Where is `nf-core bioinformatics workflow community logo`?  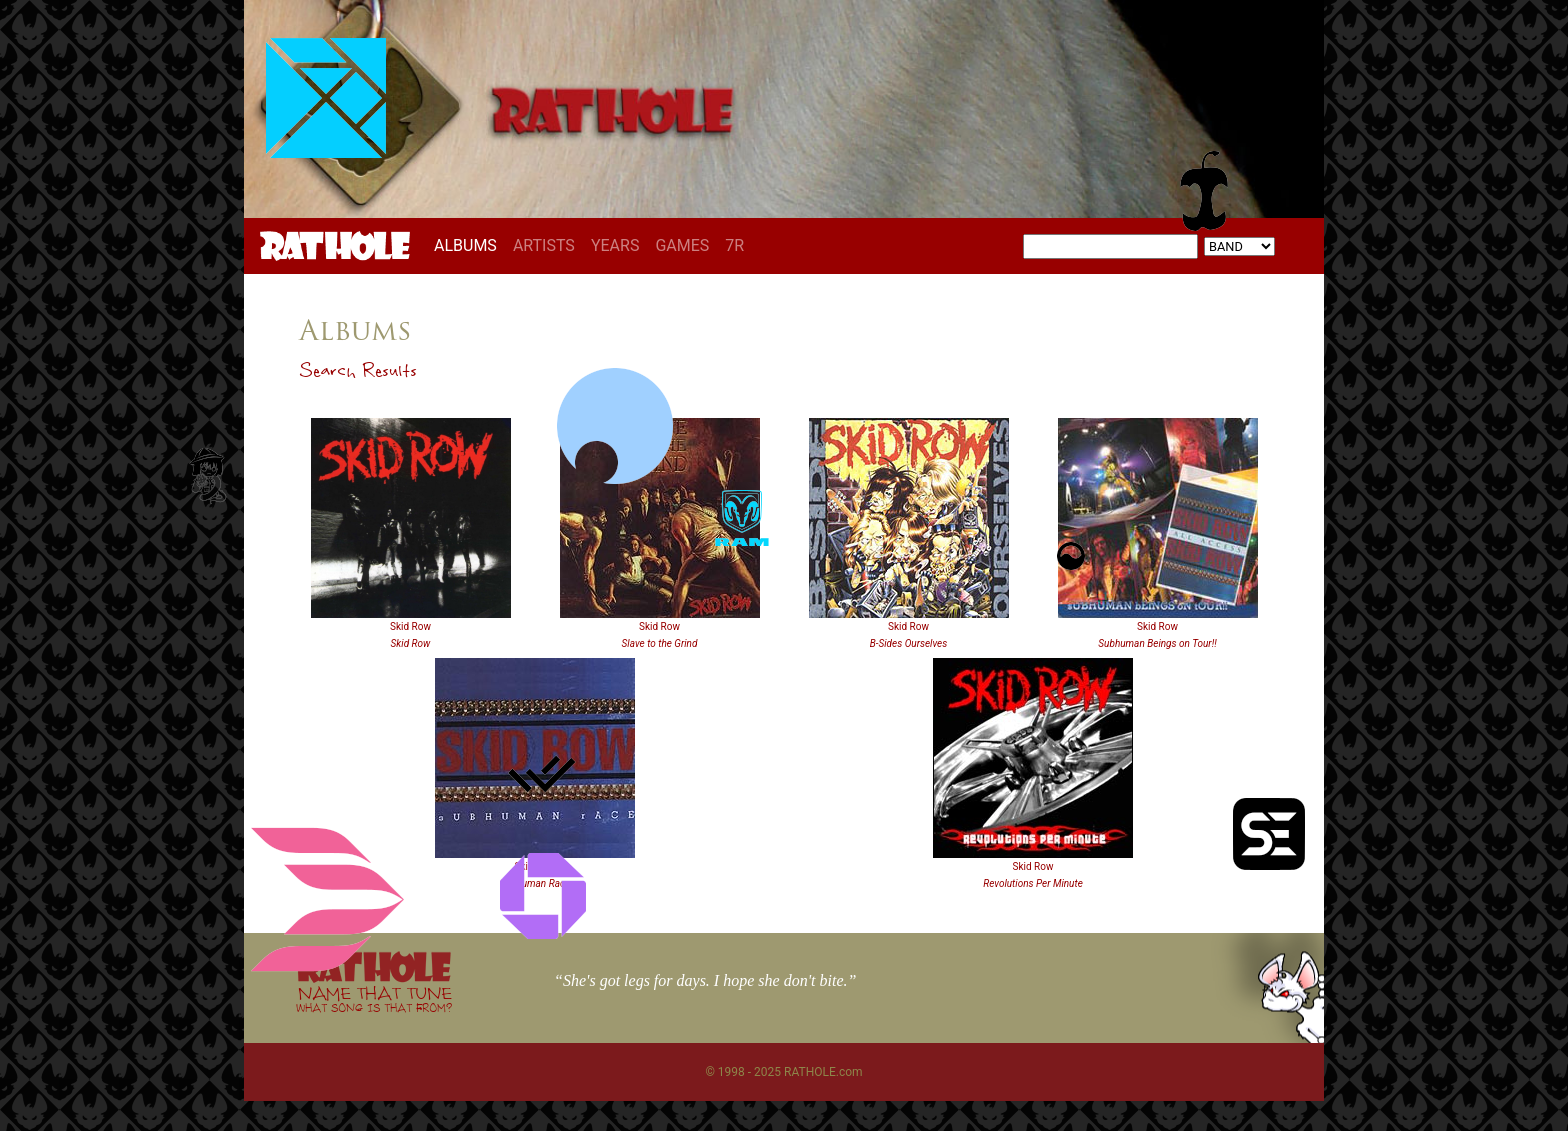 nf-core bioinformatics workflow community logo is located at coordinates (1204, 191).